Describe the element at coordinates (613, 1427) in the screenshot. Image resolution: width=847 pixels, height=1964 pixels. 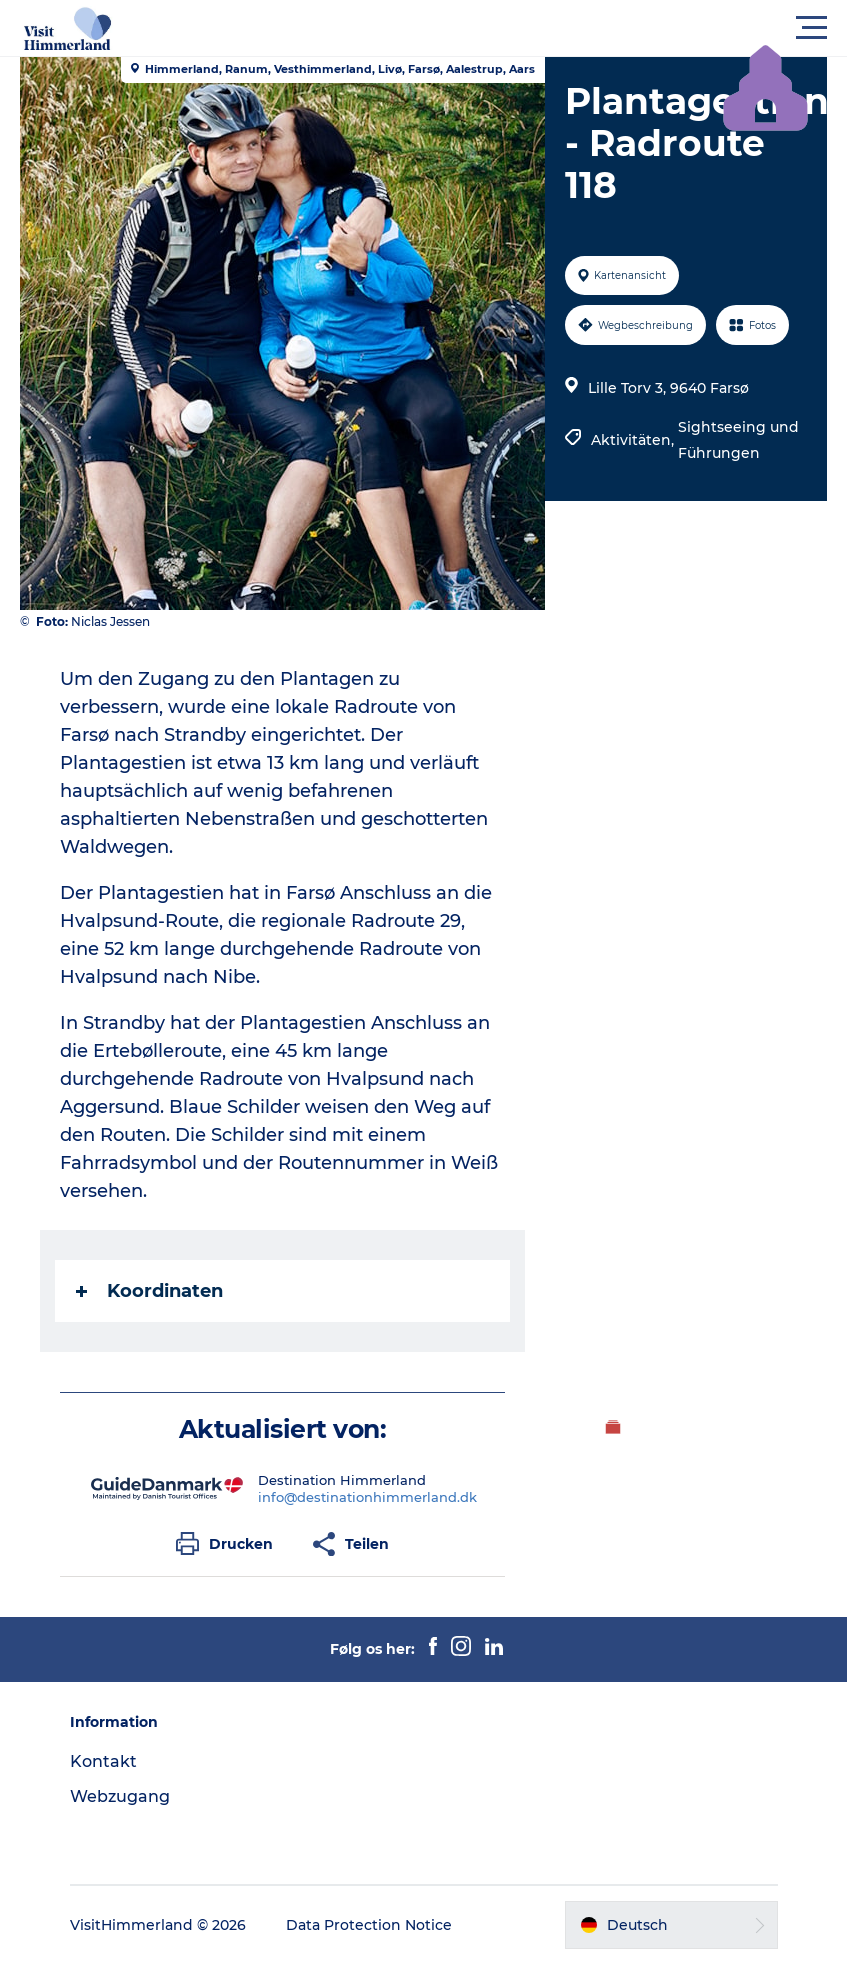
I see `view your photo albums` at that location.